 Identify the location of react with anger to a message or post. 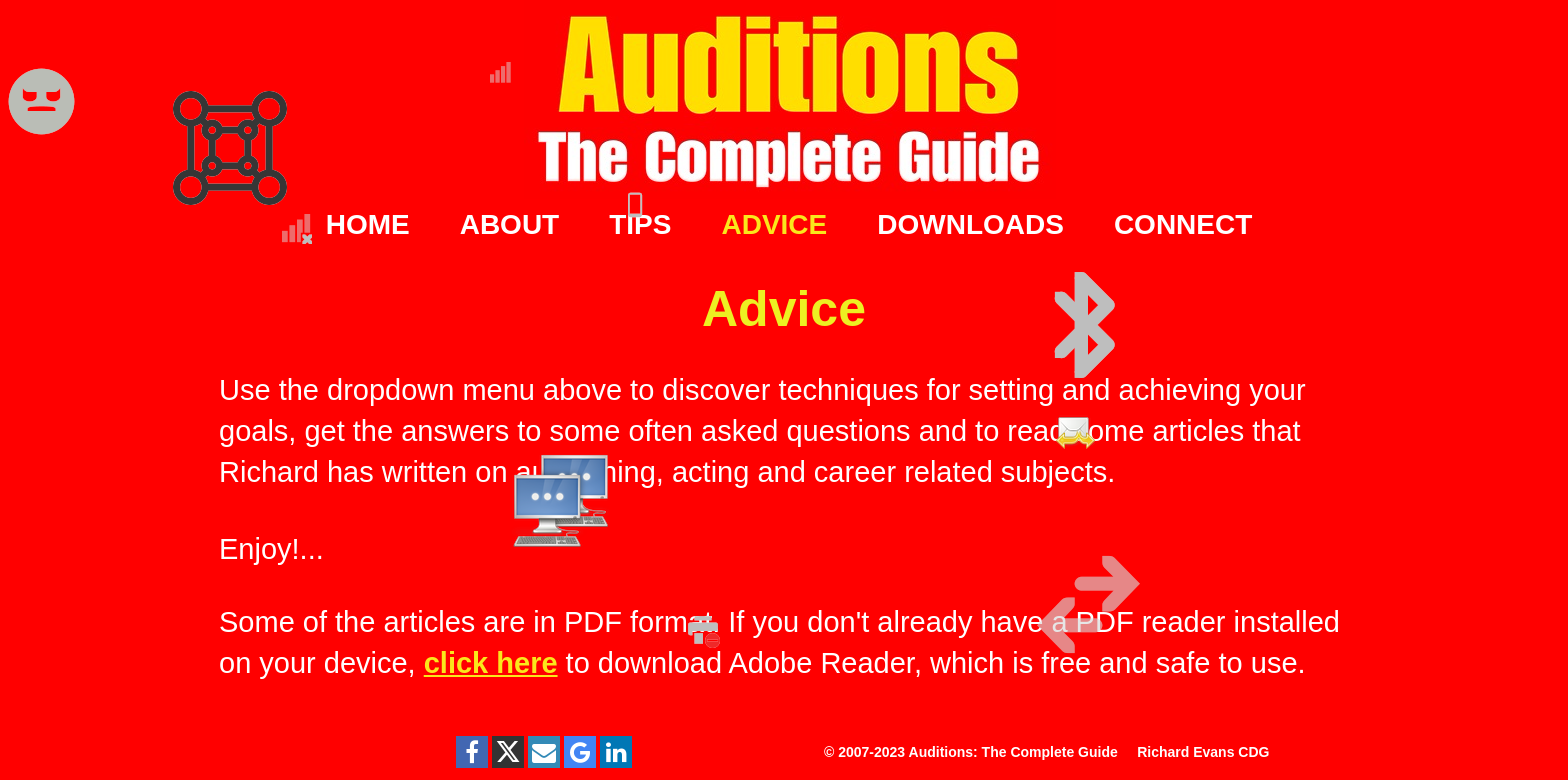
(41, 101).